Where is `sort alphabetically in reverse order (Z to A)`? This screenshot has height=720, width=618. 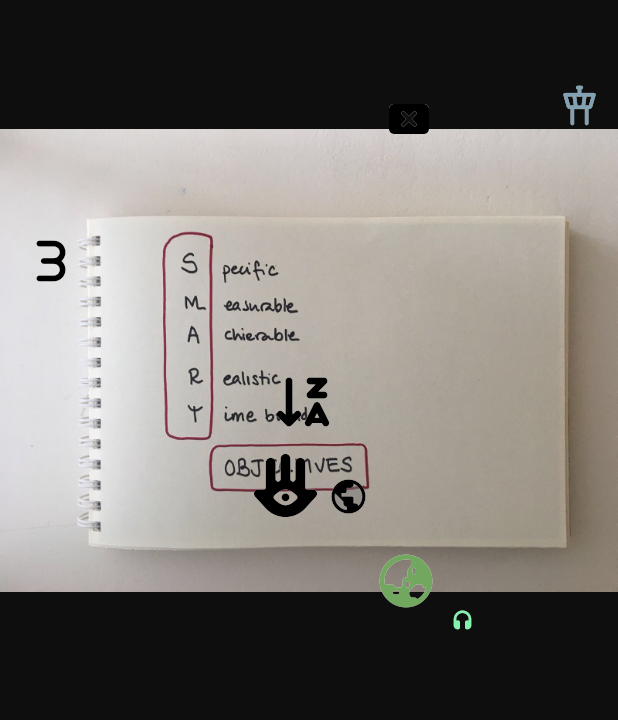 sort alphabetically in reverse order (Z to A) is located at coordinates (303, 402).